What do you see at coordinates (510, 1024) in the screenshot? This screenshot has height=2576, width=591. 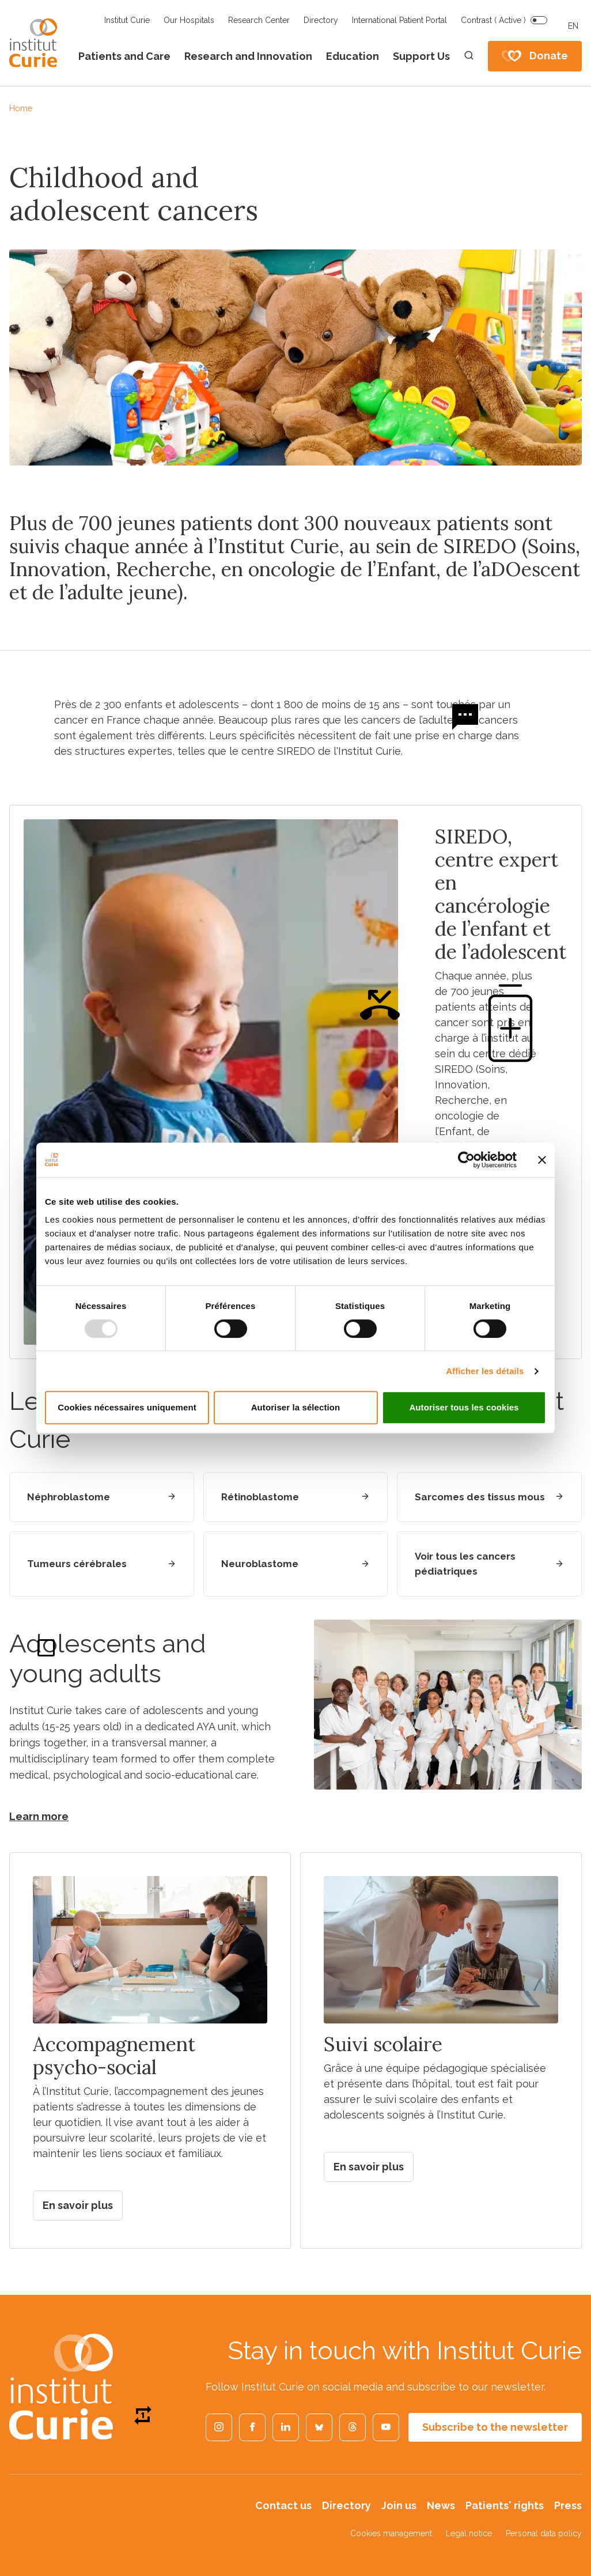 I see `add or insert a new battery` at bounding box center [510, 1024].